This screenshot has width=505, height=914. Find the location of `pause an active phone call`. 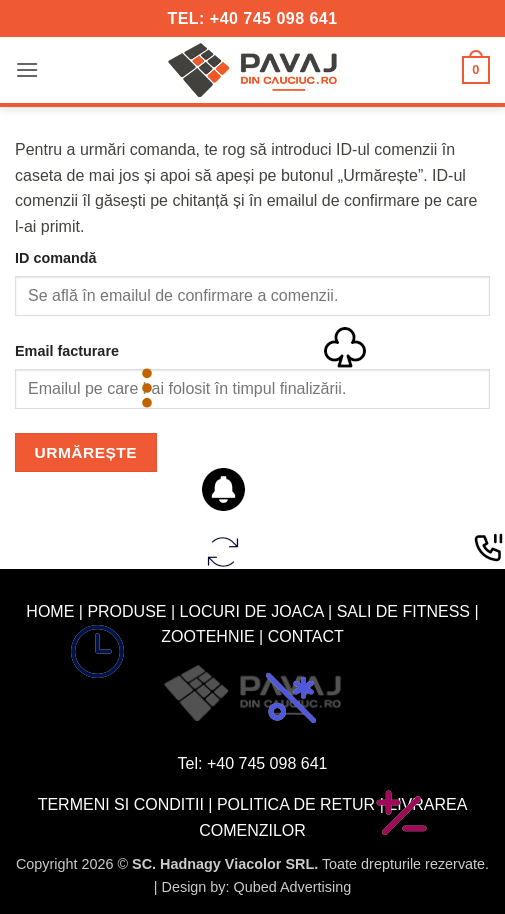

pause an active phone call is located at coordinates (488, 547).